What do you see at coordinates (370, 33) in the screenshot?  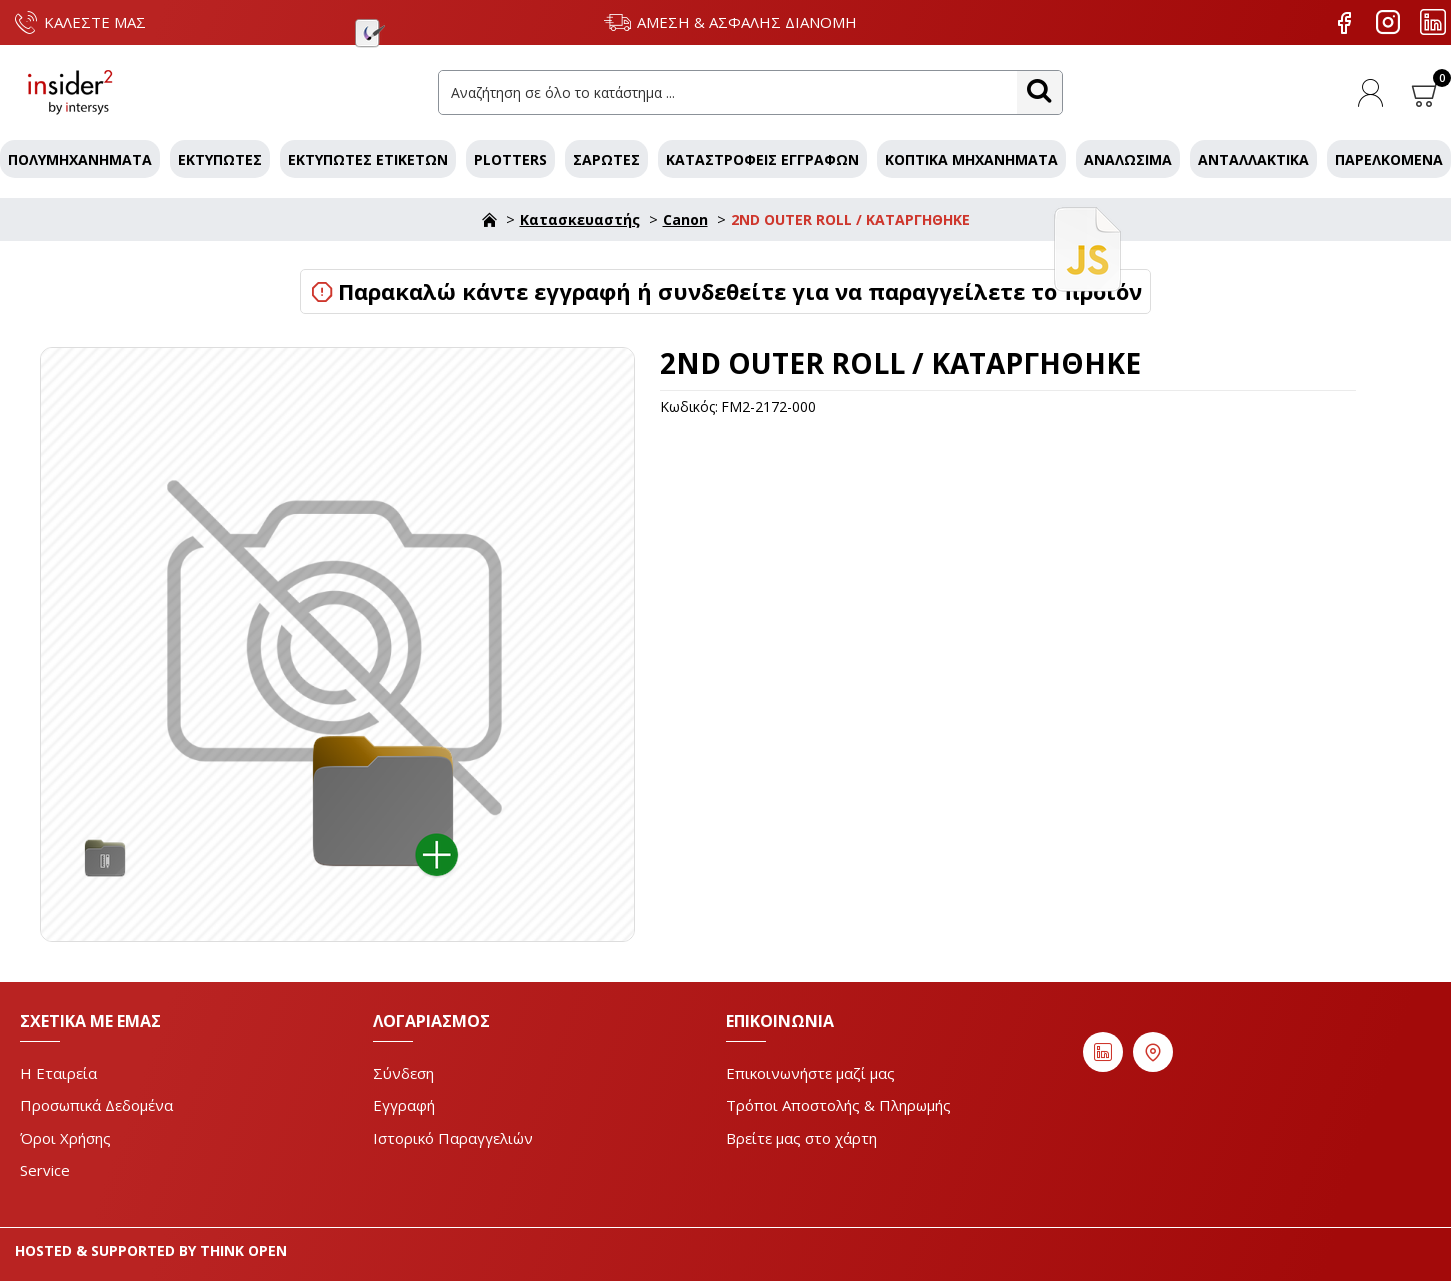 I see `create a new application or software package` at bounding box center [370, 33].